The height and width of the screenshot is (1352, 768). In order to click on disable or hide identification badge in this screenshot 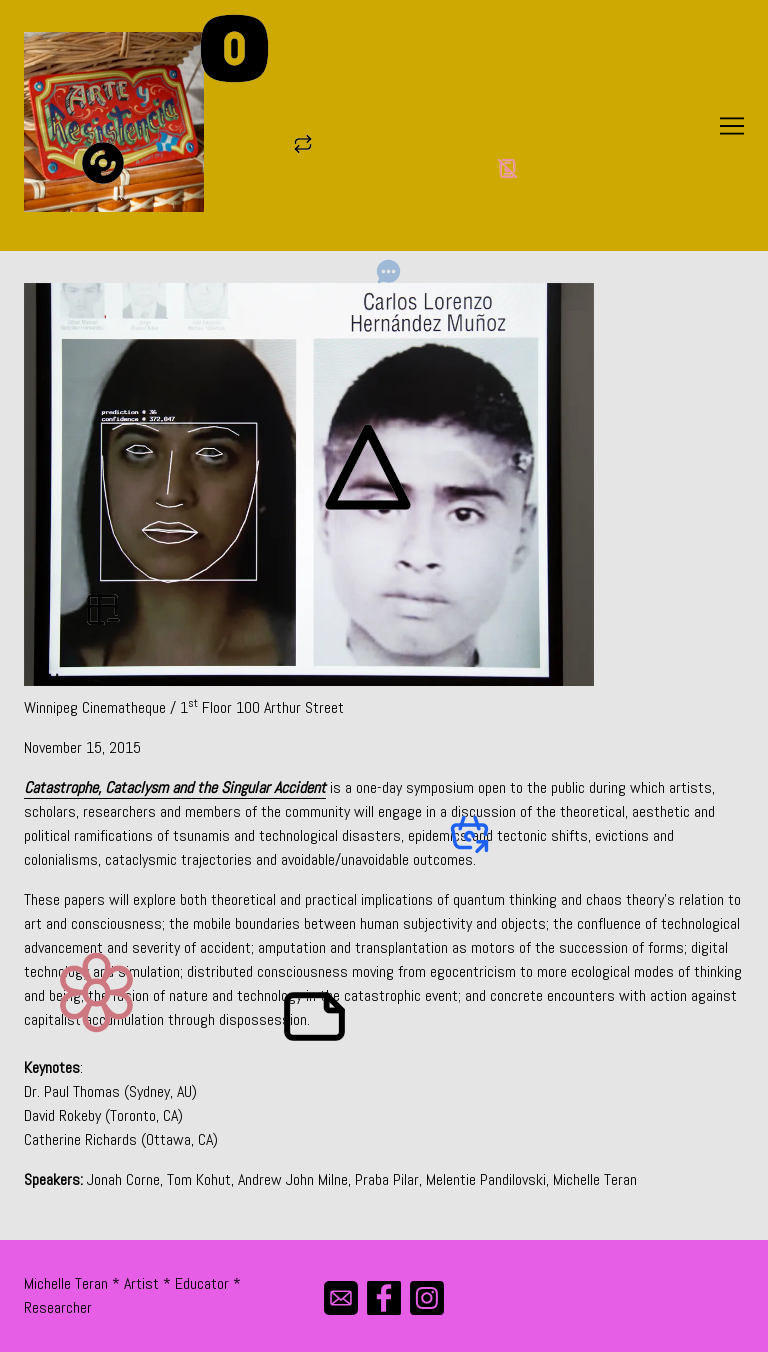, I will do `click(507, 168)`.